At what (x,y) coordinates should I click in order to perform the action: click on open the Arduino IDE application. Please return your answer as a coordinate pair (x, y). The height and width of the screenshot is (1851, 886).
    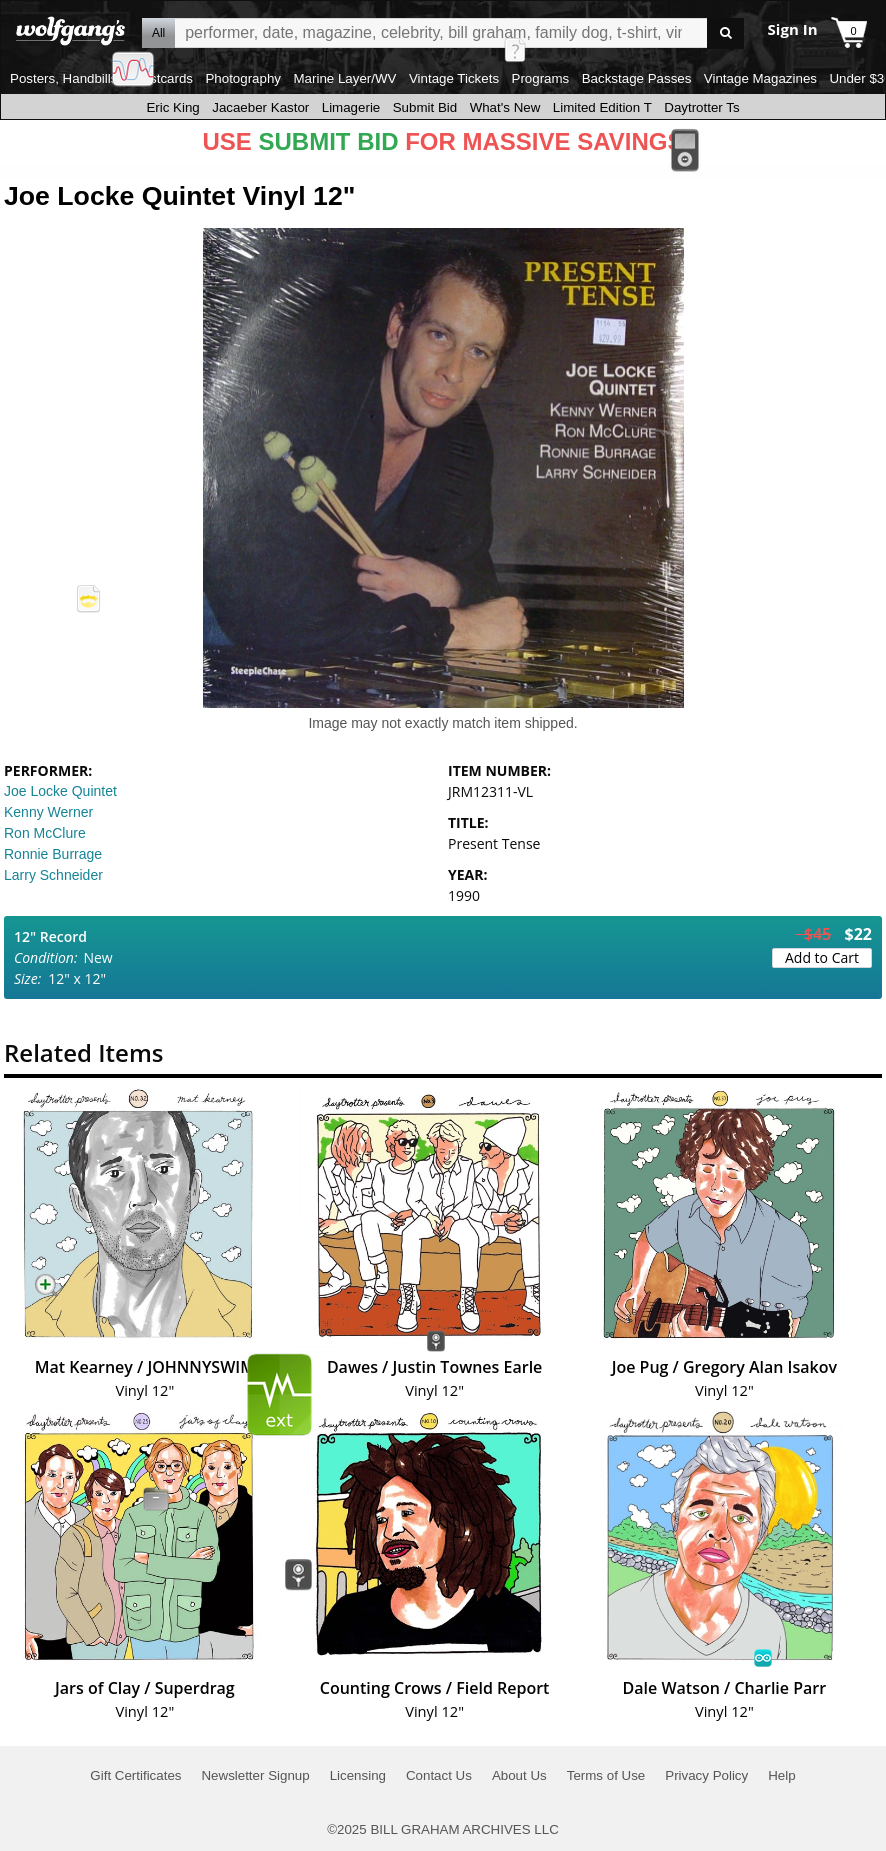
    Looking at the image, I should click on (763, 1658).